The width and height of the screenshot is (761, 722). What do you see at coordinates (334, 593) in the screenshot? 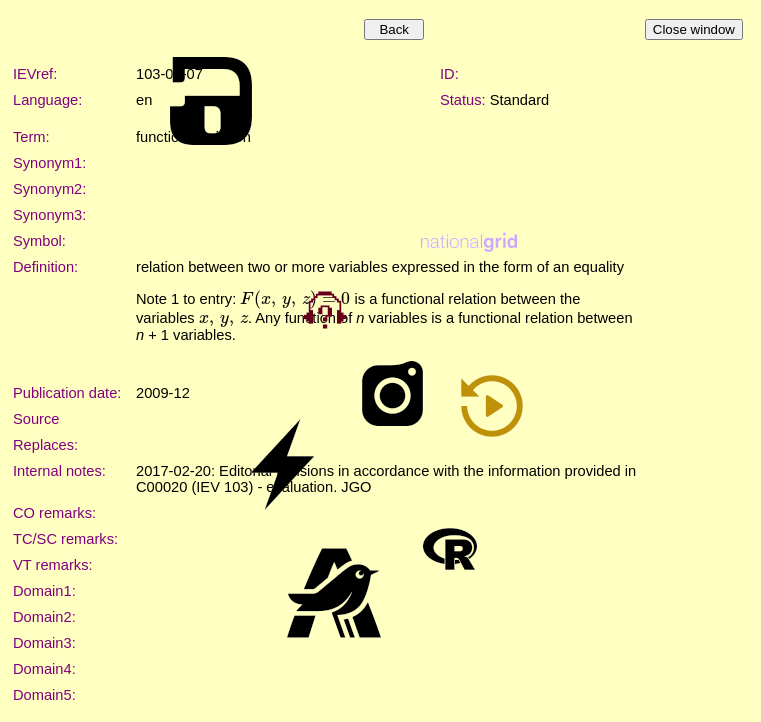
I see `Auchan retail store app or website` at bounding box center [334, 593].